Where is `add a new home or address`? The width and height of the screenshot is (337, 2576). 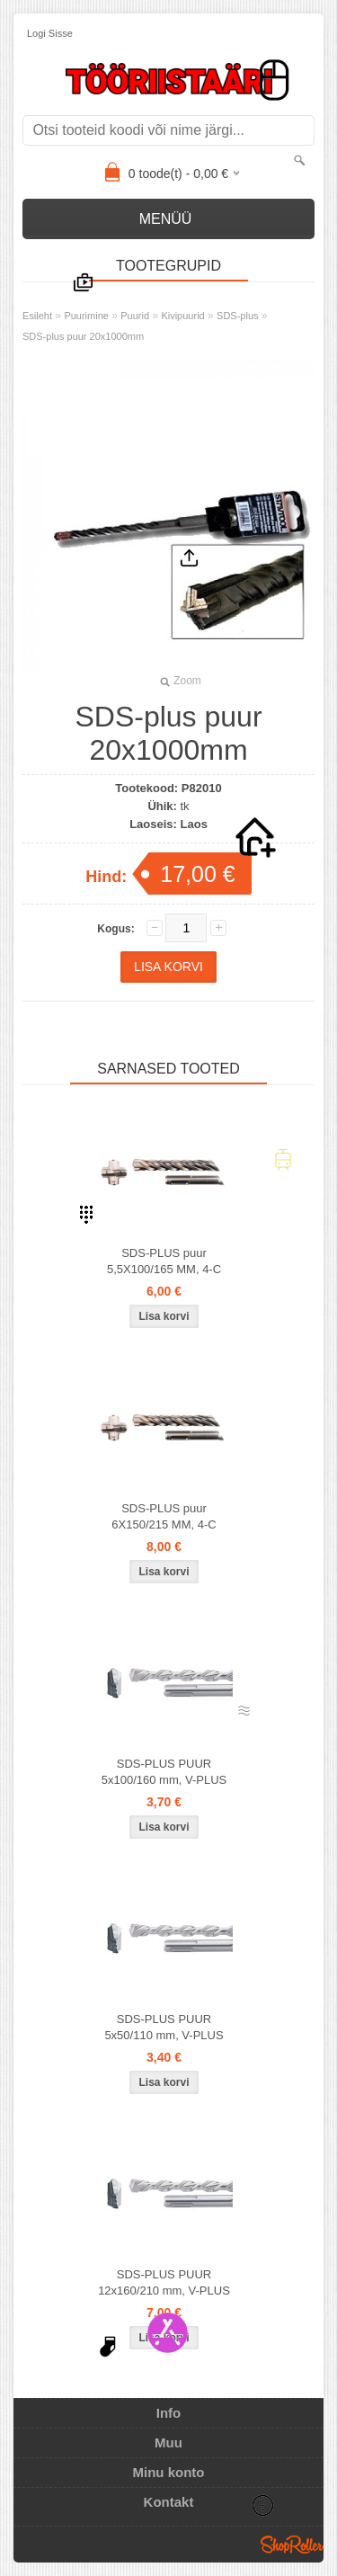 add a new home or address is located at coordinates (254, 836).